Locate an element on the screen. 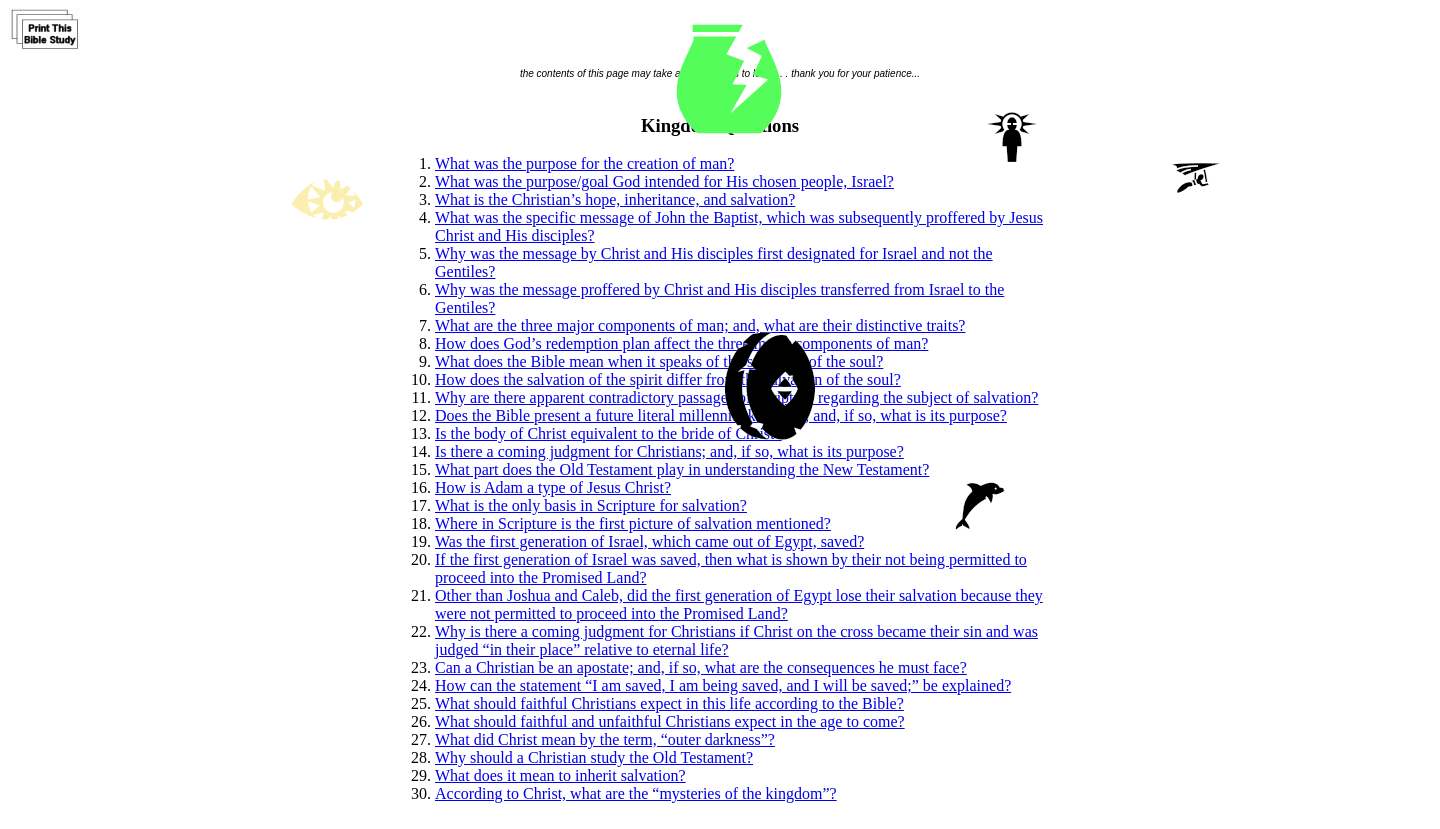 The image size is (1440, 829). ancient or prehistoric game element is located at coordinates (770, 386).